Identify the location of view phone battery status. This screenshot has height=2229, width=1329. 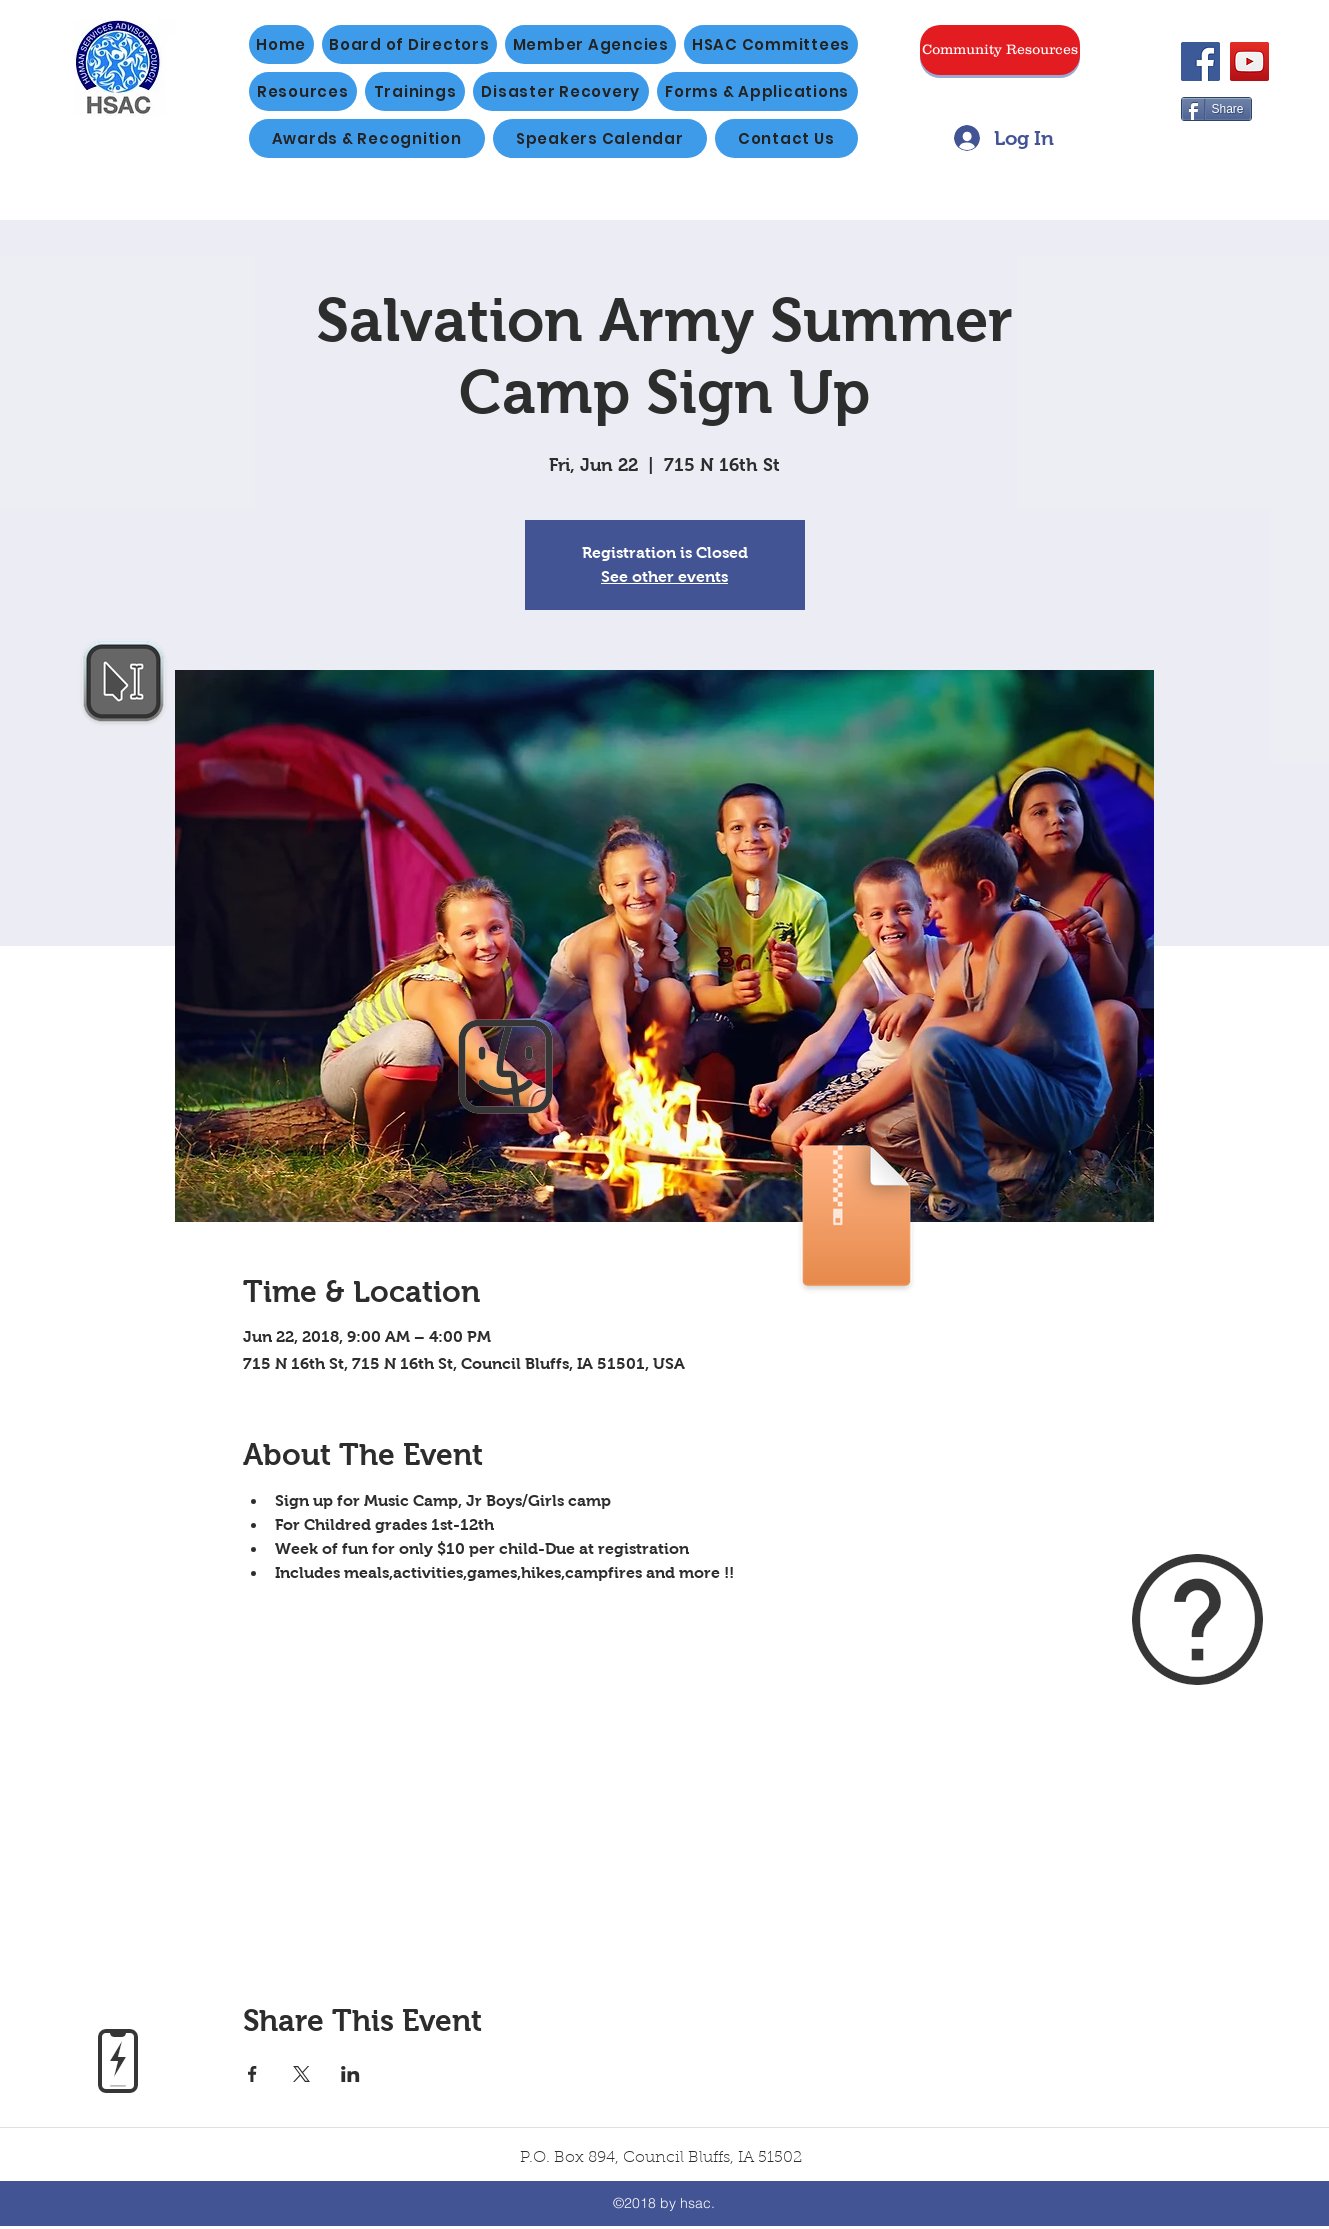
(118, 2061).